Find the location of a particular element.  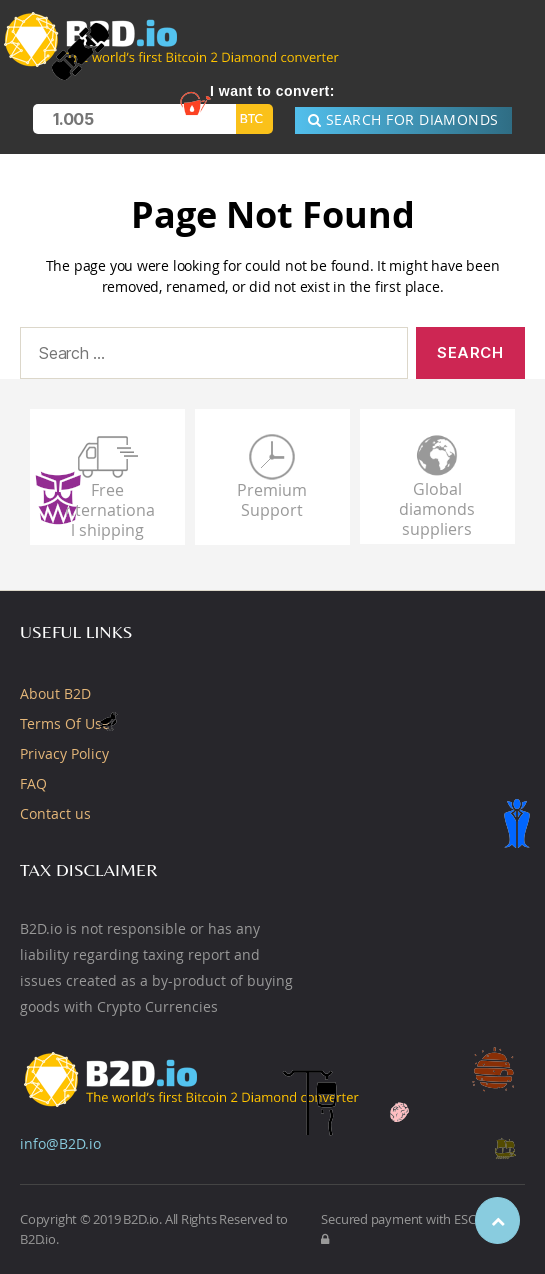

select ancient naval unit in strategy game is located at coordinates (505, 1148).